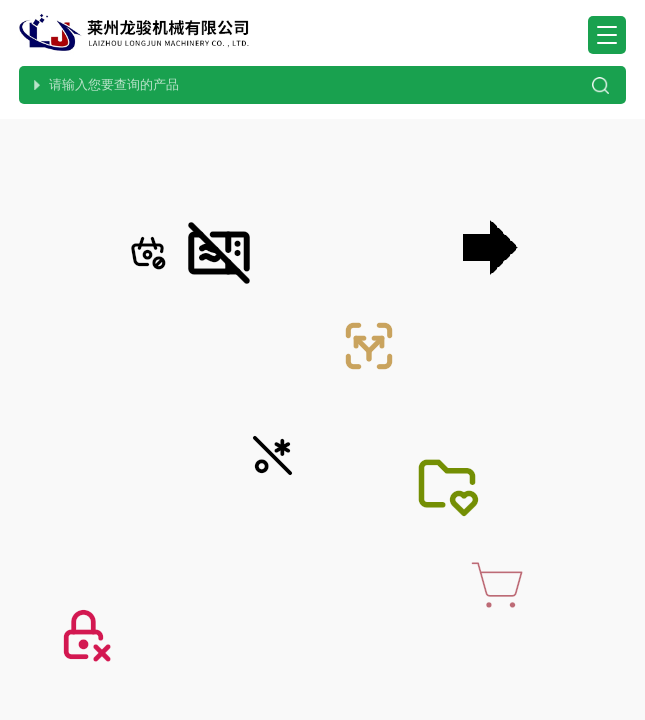 This screenshot has height=720, width=645. What do you see at coordinates (447, 485) in the screenshot?
I see `add folder to favorites` at bounding box center [447, 485].